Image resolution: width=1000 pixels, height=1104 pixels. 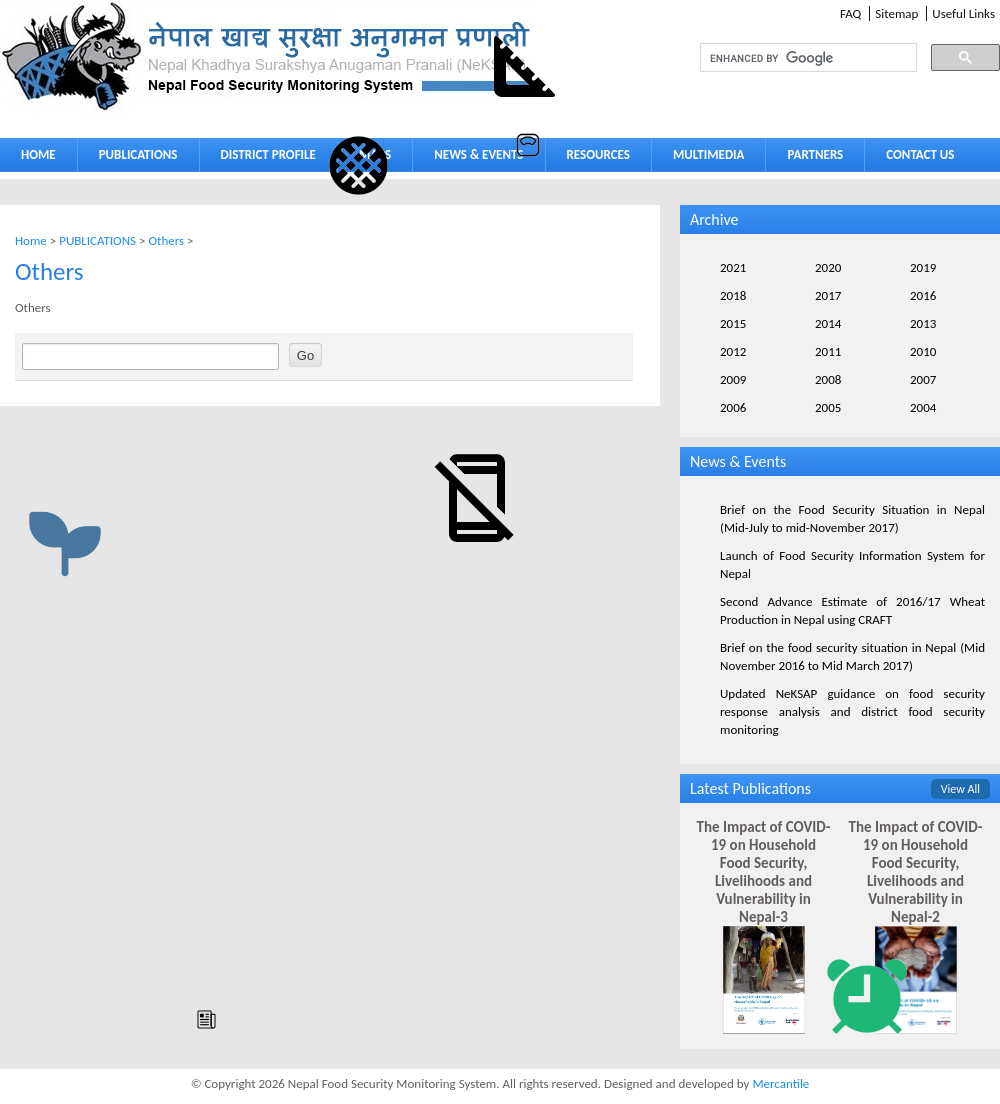 What do you see at coordinates (528, 145) in the screenshot?
I see `view weight or measurement data` at bounding box center [528, 145].